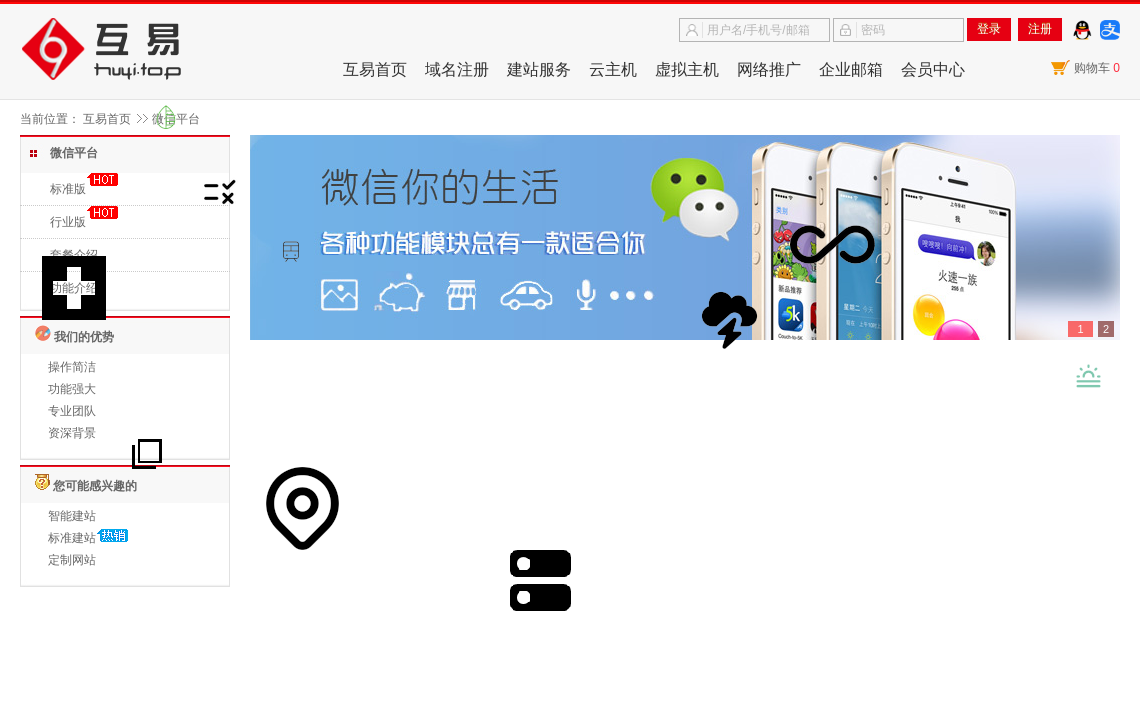  Describe the element at coordinates (729, 319) in the screenshot. I see `indicates thunderstorm or severe weather conditions` at that location.